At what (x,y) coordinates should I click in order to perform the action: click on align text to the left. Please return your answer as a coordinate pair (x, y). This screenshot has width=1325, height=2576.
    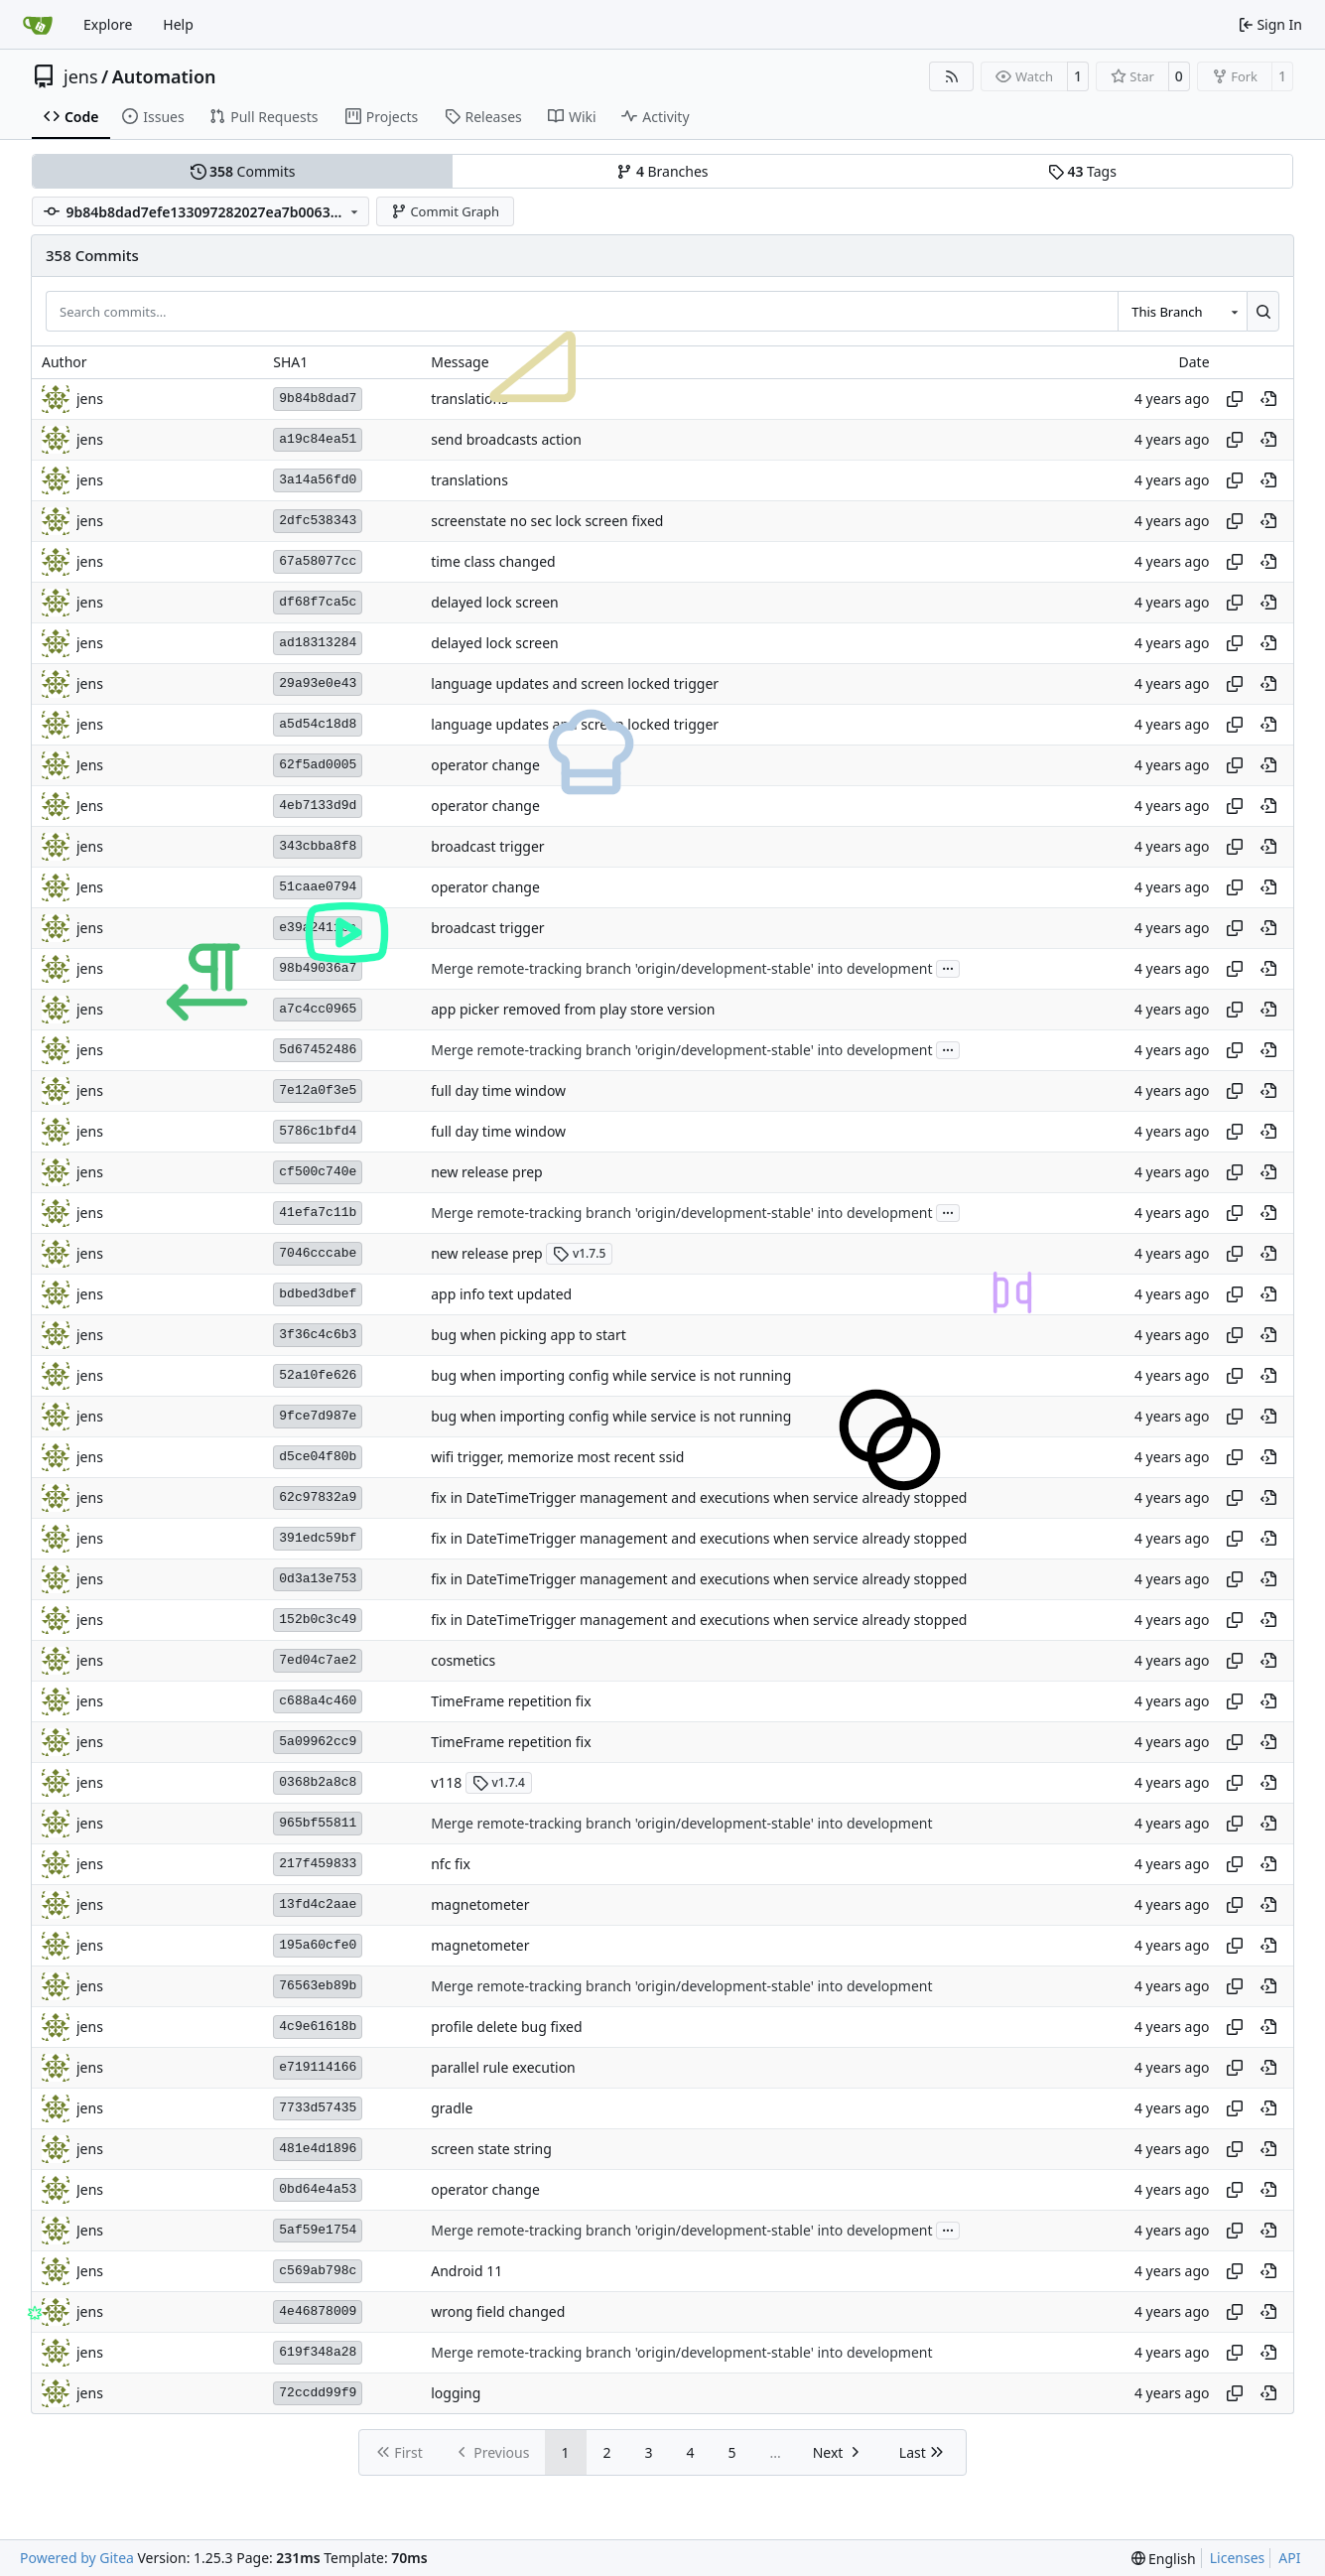
    Looking at the image, I should click on (206, 980).